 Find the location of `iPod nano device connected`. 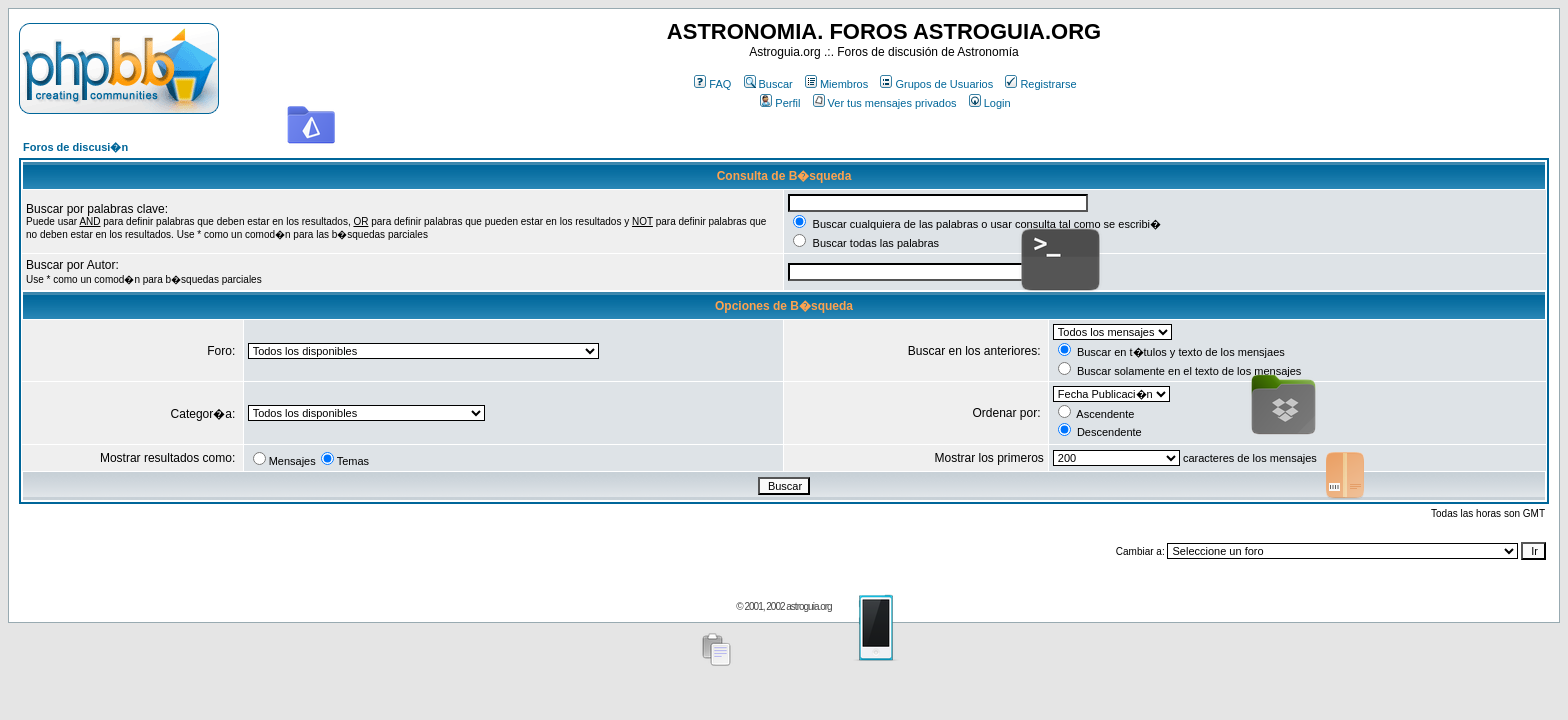

iPod nano device connected is located at coordinates (876, 628).